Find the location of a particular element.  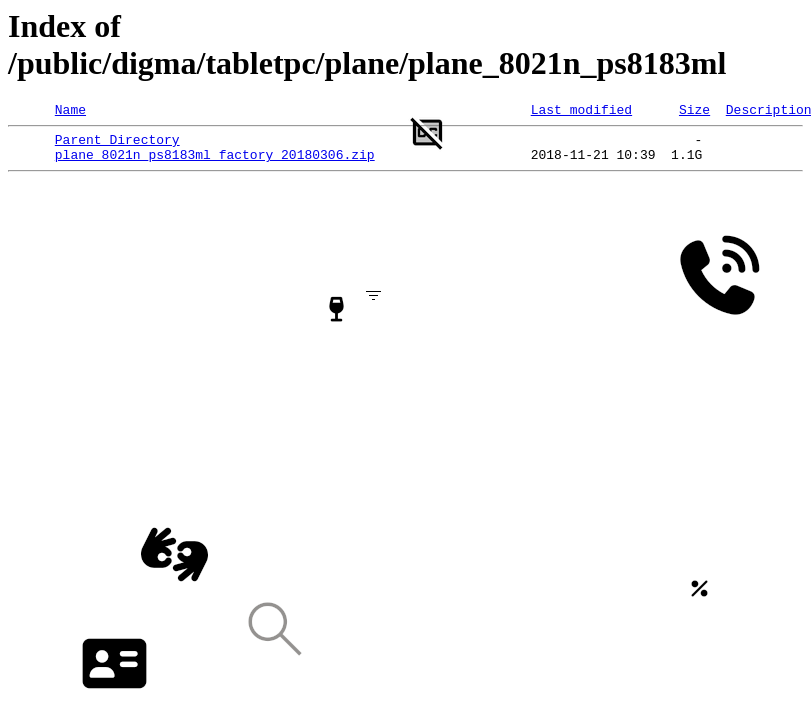

view discount or sale pricing is located at coordinates (699, 588).